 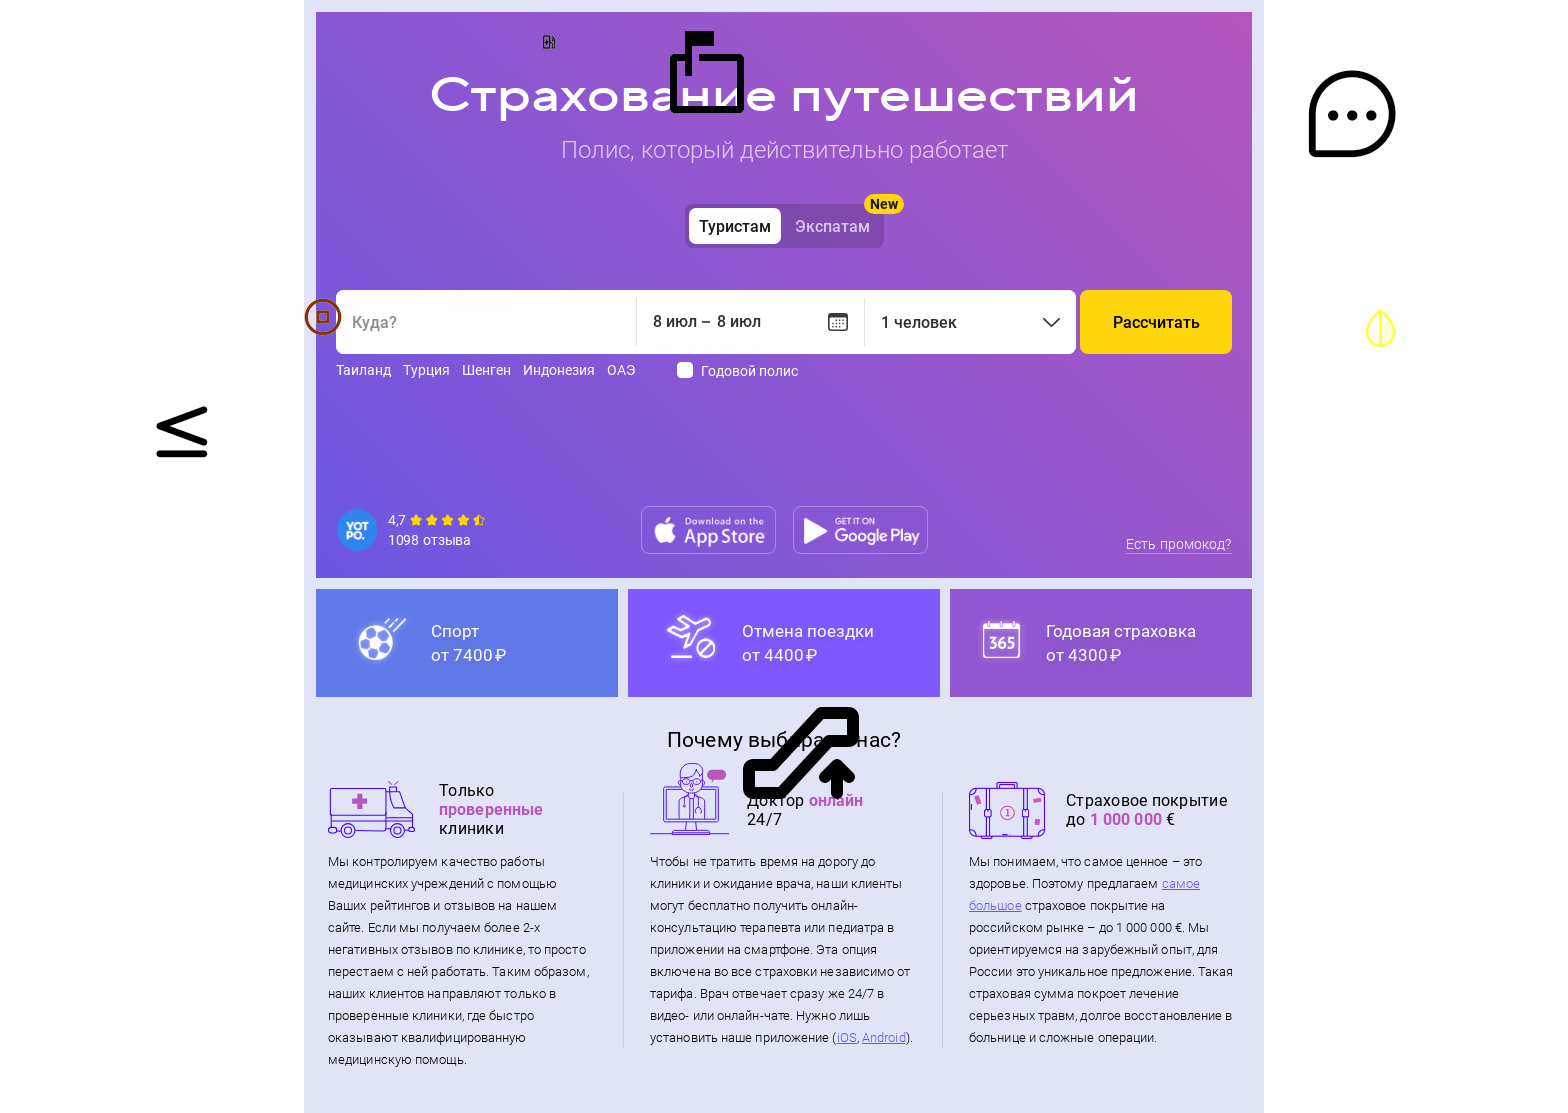 I want to click on find nearby electric vehicle charging stations, so click(x=549, y=42).